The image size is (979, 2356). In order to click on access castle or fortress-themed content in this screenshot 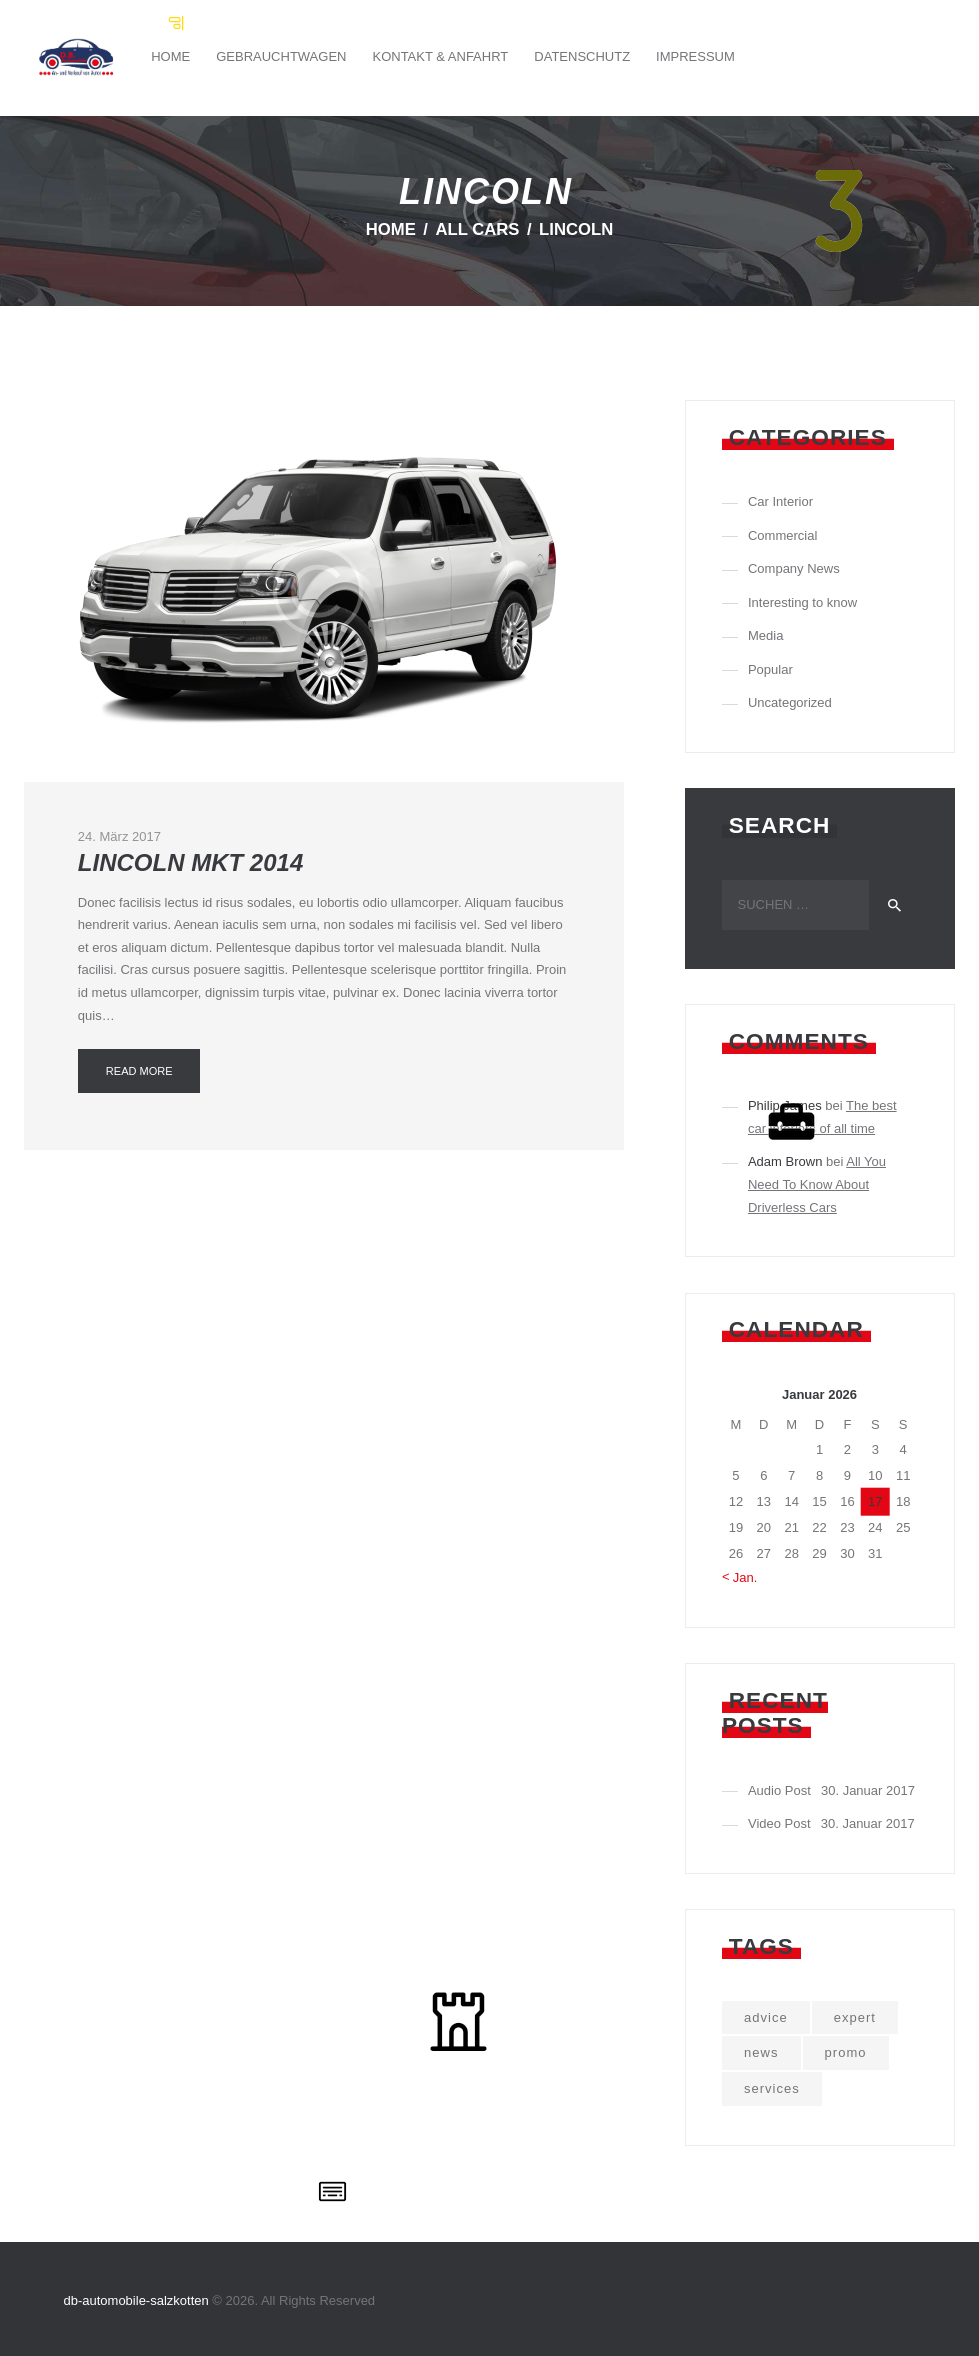, I will do `click(458, 2020)`.